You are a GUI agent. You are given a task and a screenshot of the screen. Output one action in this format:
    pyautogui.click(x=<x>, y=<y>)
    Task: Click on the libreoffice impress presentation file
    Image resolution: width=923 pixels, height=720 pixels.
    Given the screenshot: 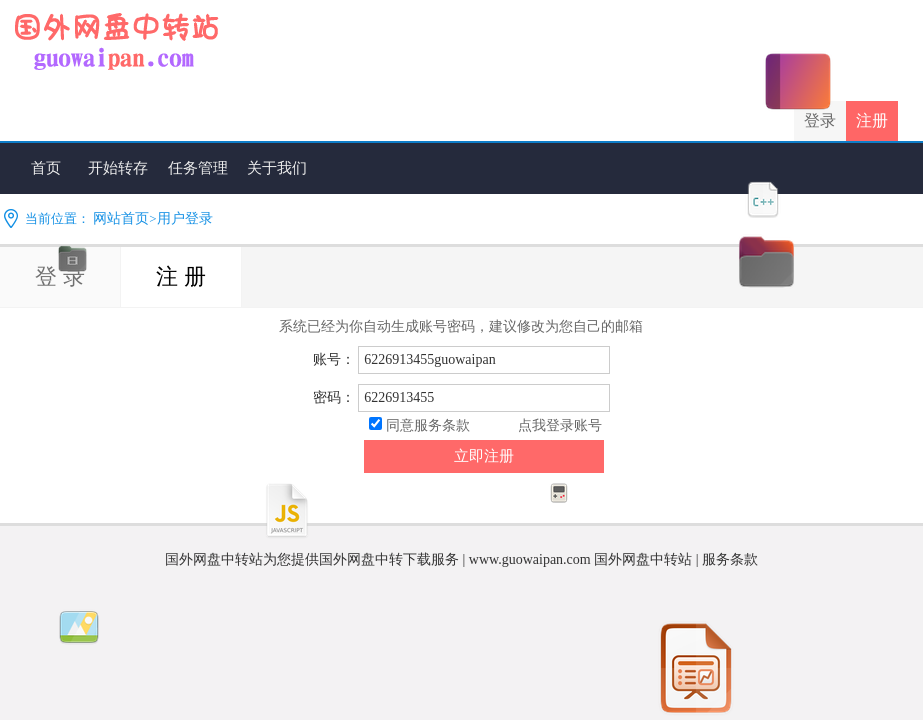 What is the action you would take?
    pyautogui.click(x=696, y=668)
    